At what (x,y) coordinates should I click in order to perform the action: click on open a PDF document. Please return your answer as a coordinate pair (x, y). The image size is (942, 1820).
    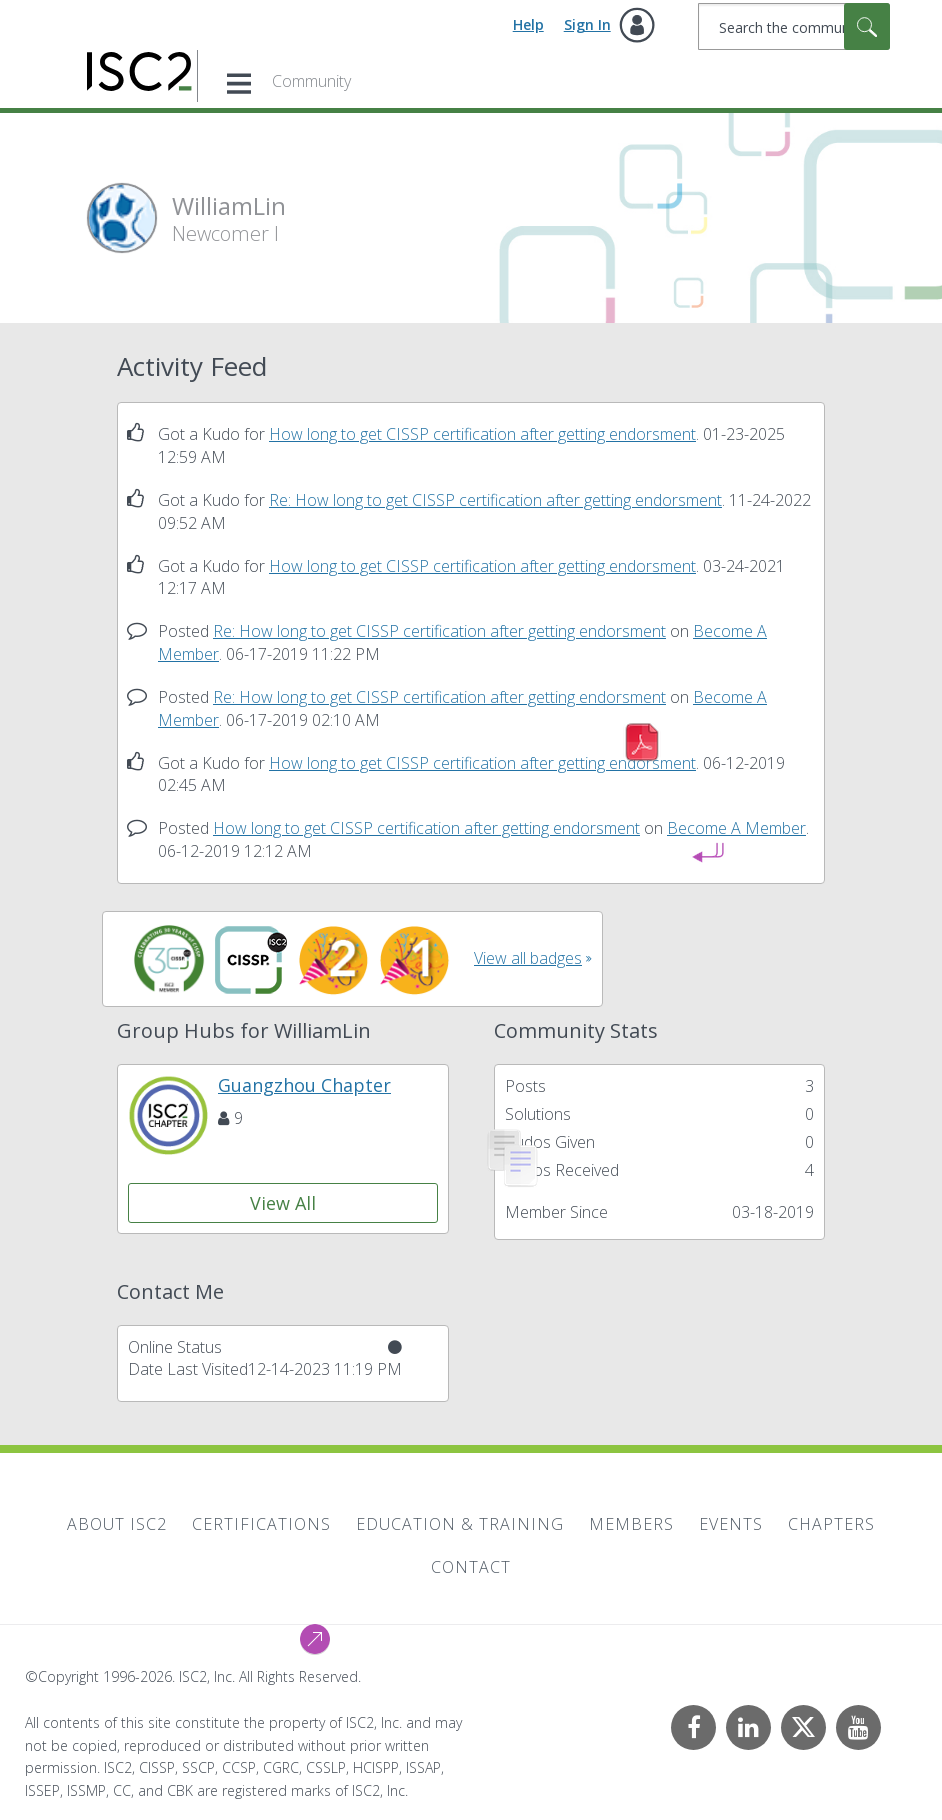
    Looking at the image, I should click on (642, 742).